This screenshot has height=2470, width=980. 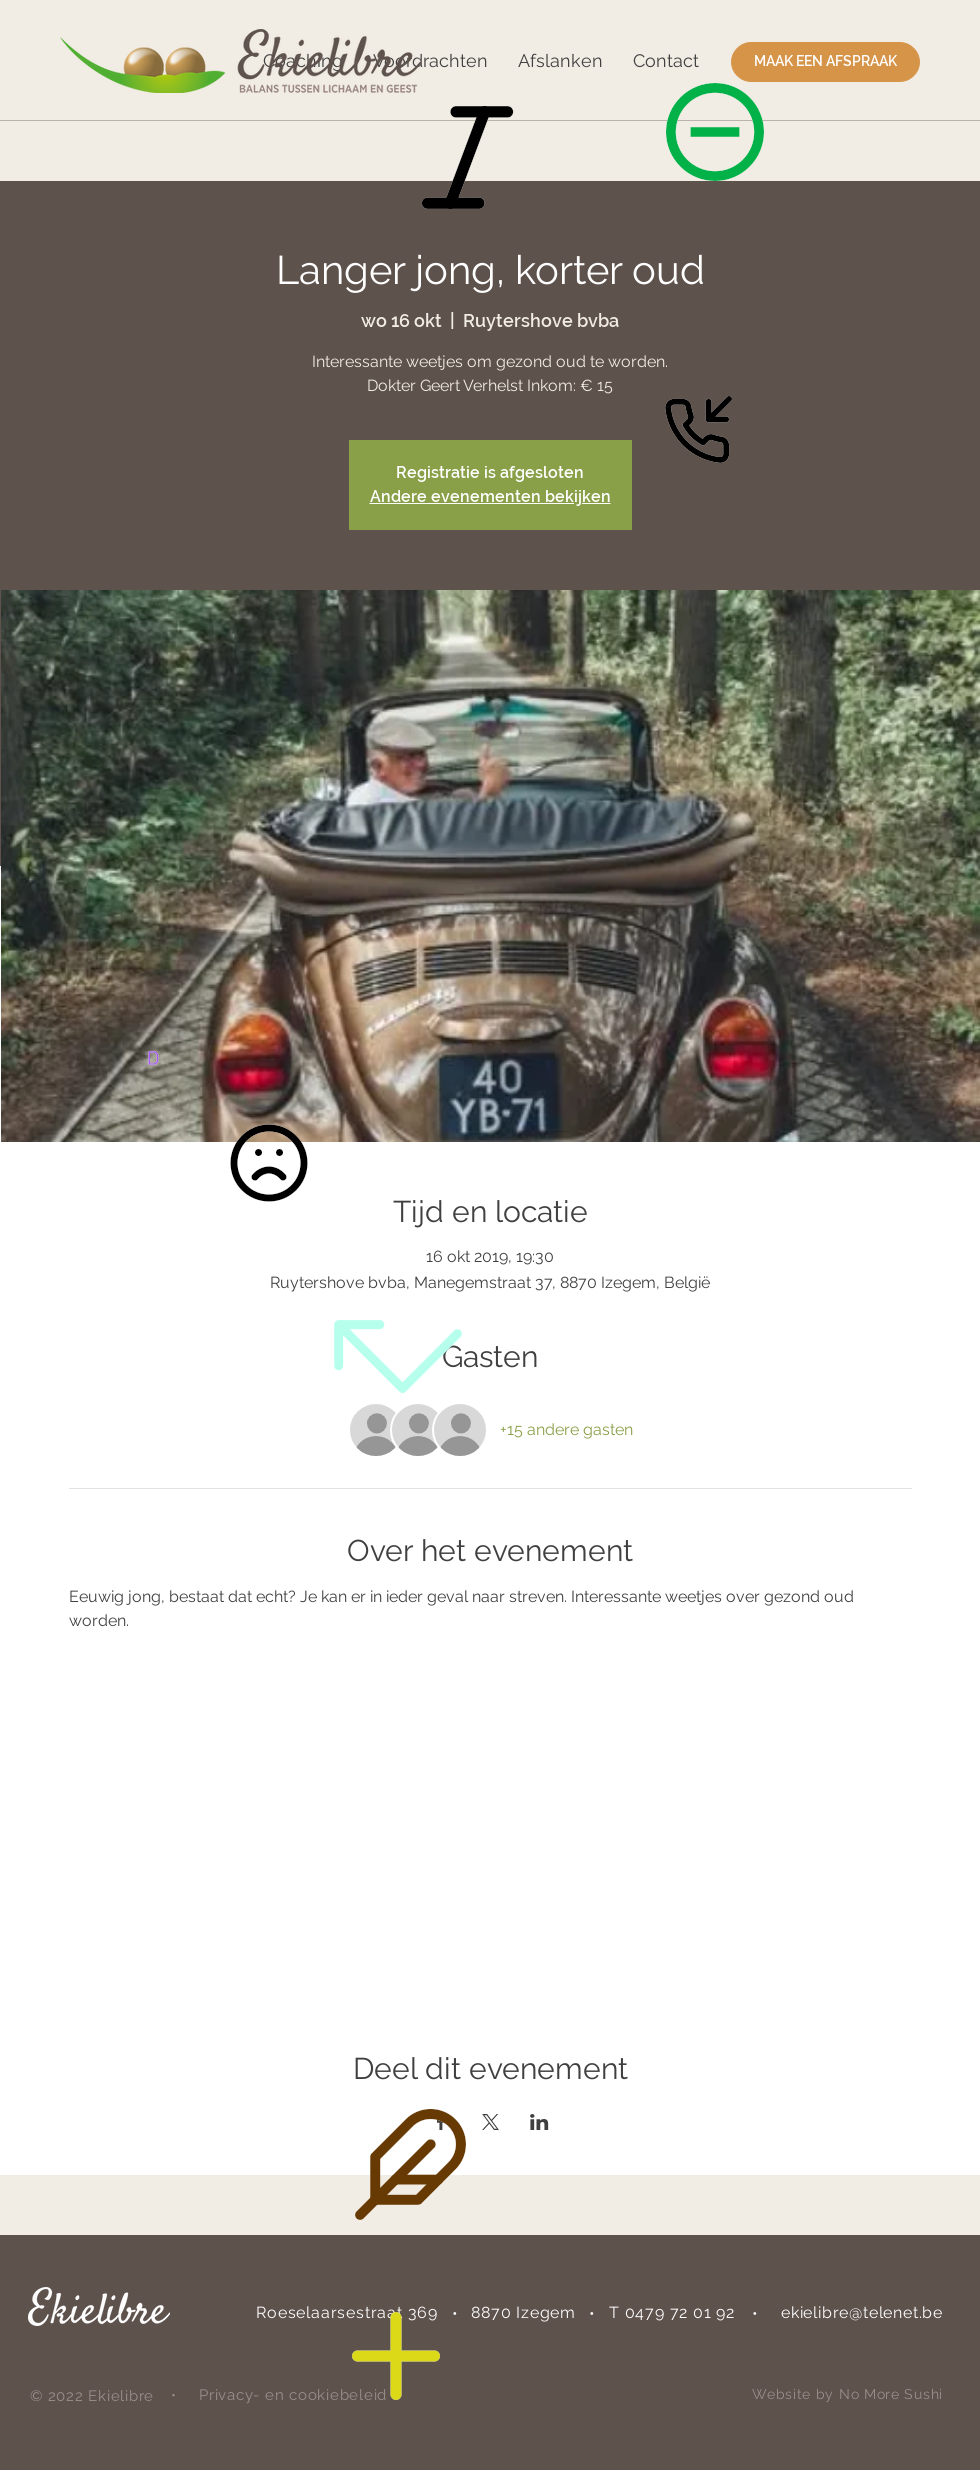 What do you see at coordinates (410, 2164) in the screenshot?
I see `compose a new message or note` at bounding box center [410, 2164].